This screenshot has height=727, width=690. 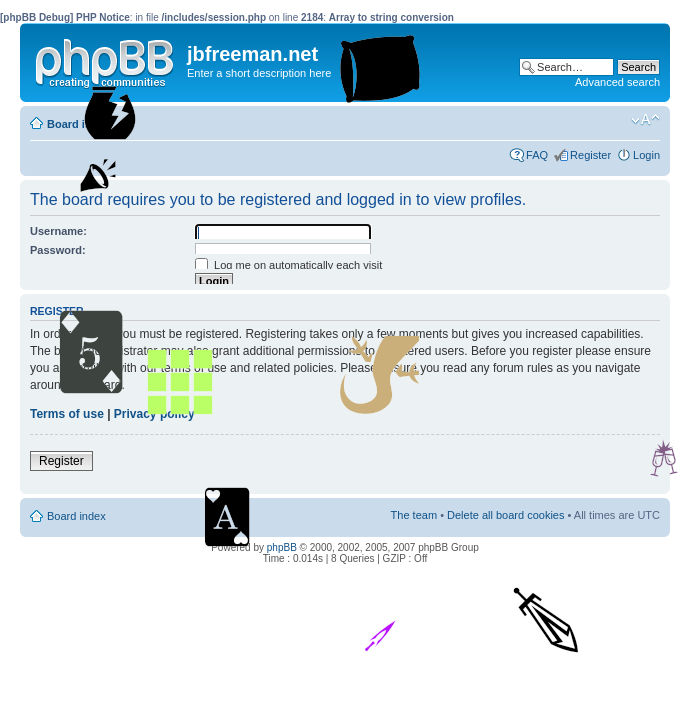 What do you see at coordinates (227, 517) in the screenshot?
I see `play a card game or solitaire` at bounding box center [227, 517].